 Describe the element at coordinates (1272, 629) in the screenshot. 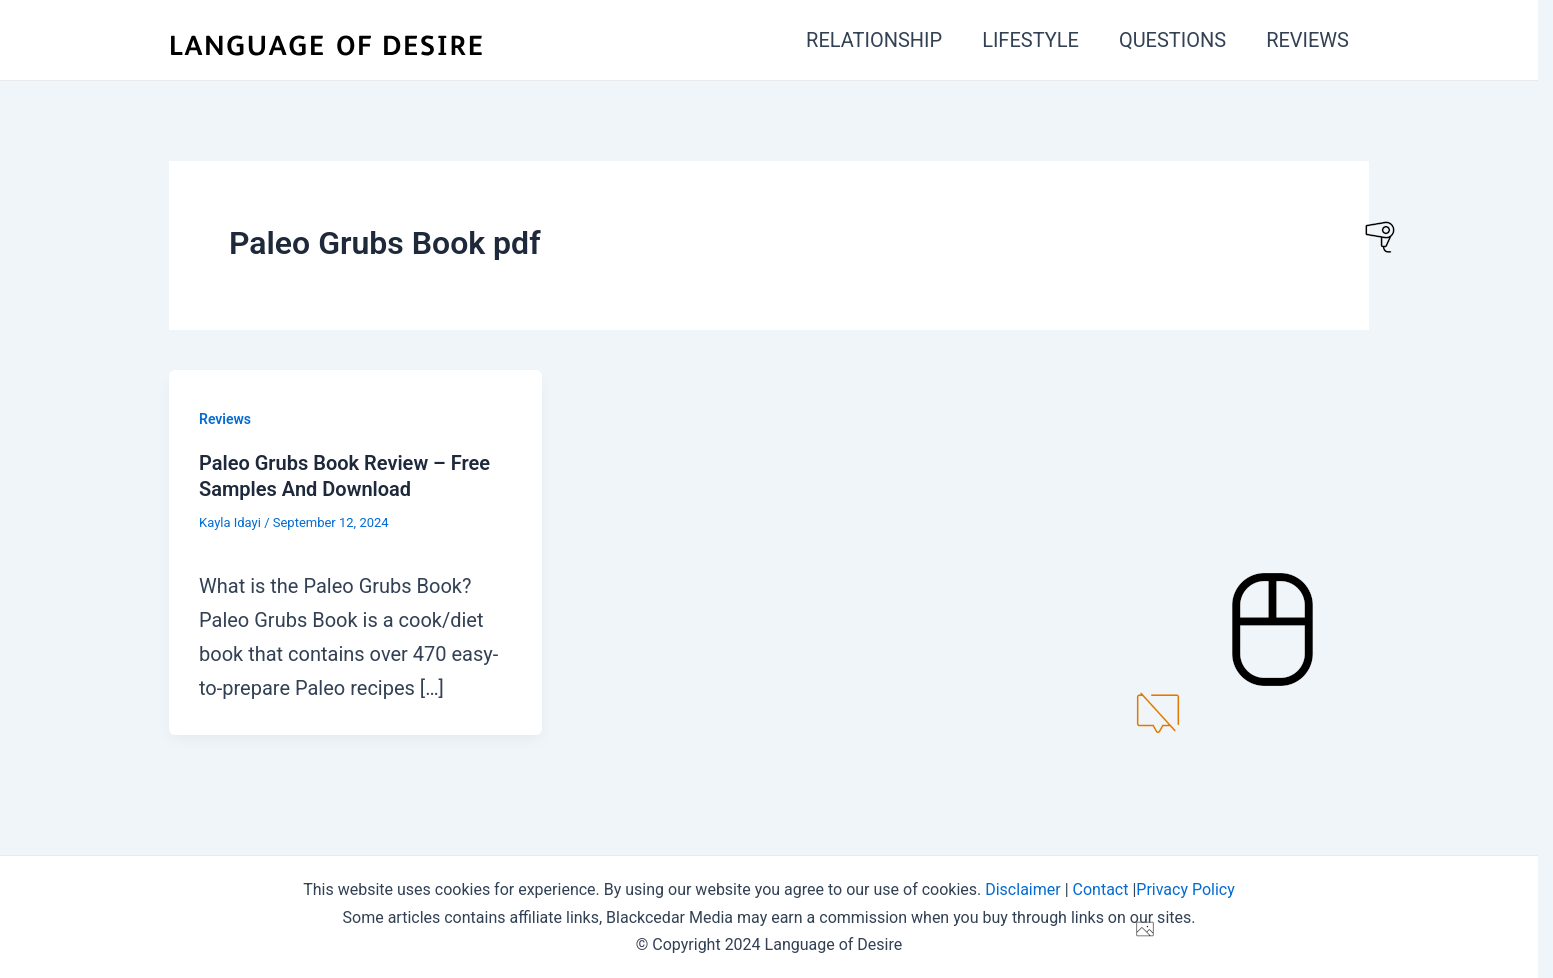

I see `mouse input device settings` at that location.